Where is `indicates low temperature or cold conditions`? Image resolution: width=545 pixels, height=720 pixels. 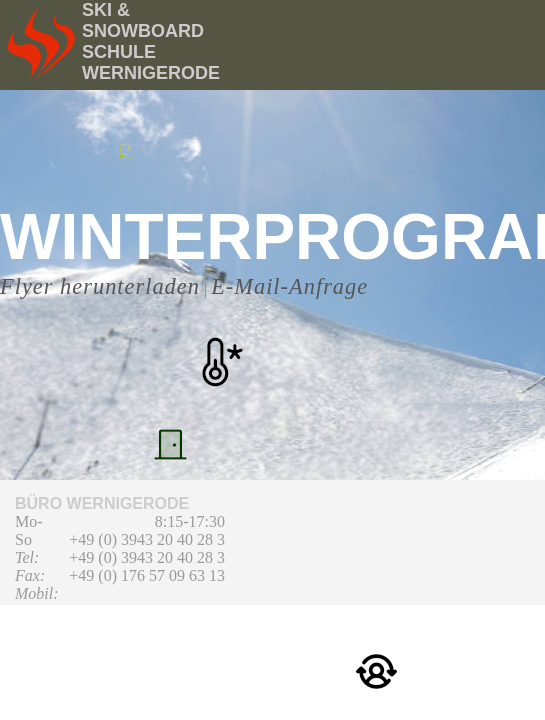 indicates low temperature or cold conditions is located at coordinates (217, 362).